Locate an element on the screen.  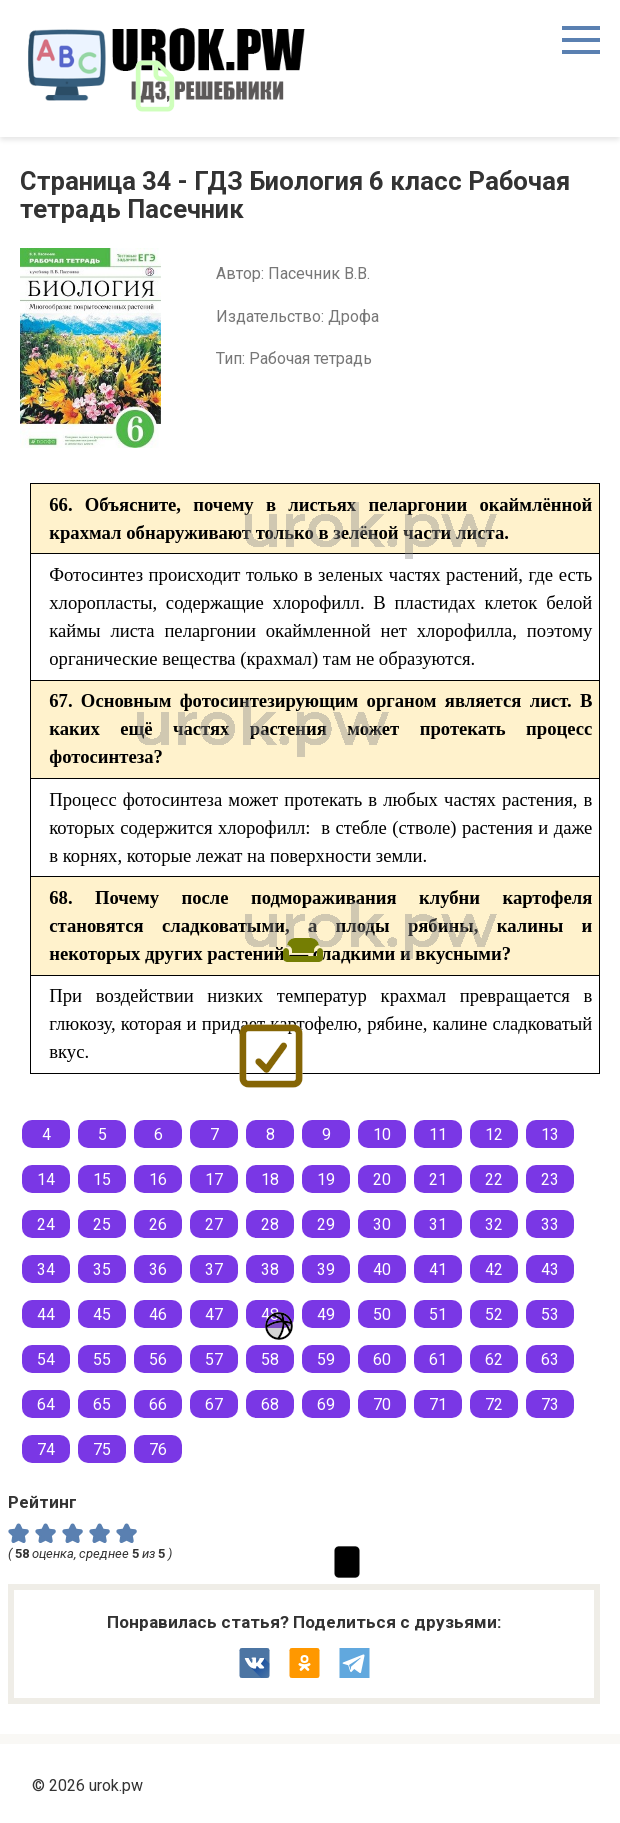
access games or entertainment section is located at coordinates (279, 1326).